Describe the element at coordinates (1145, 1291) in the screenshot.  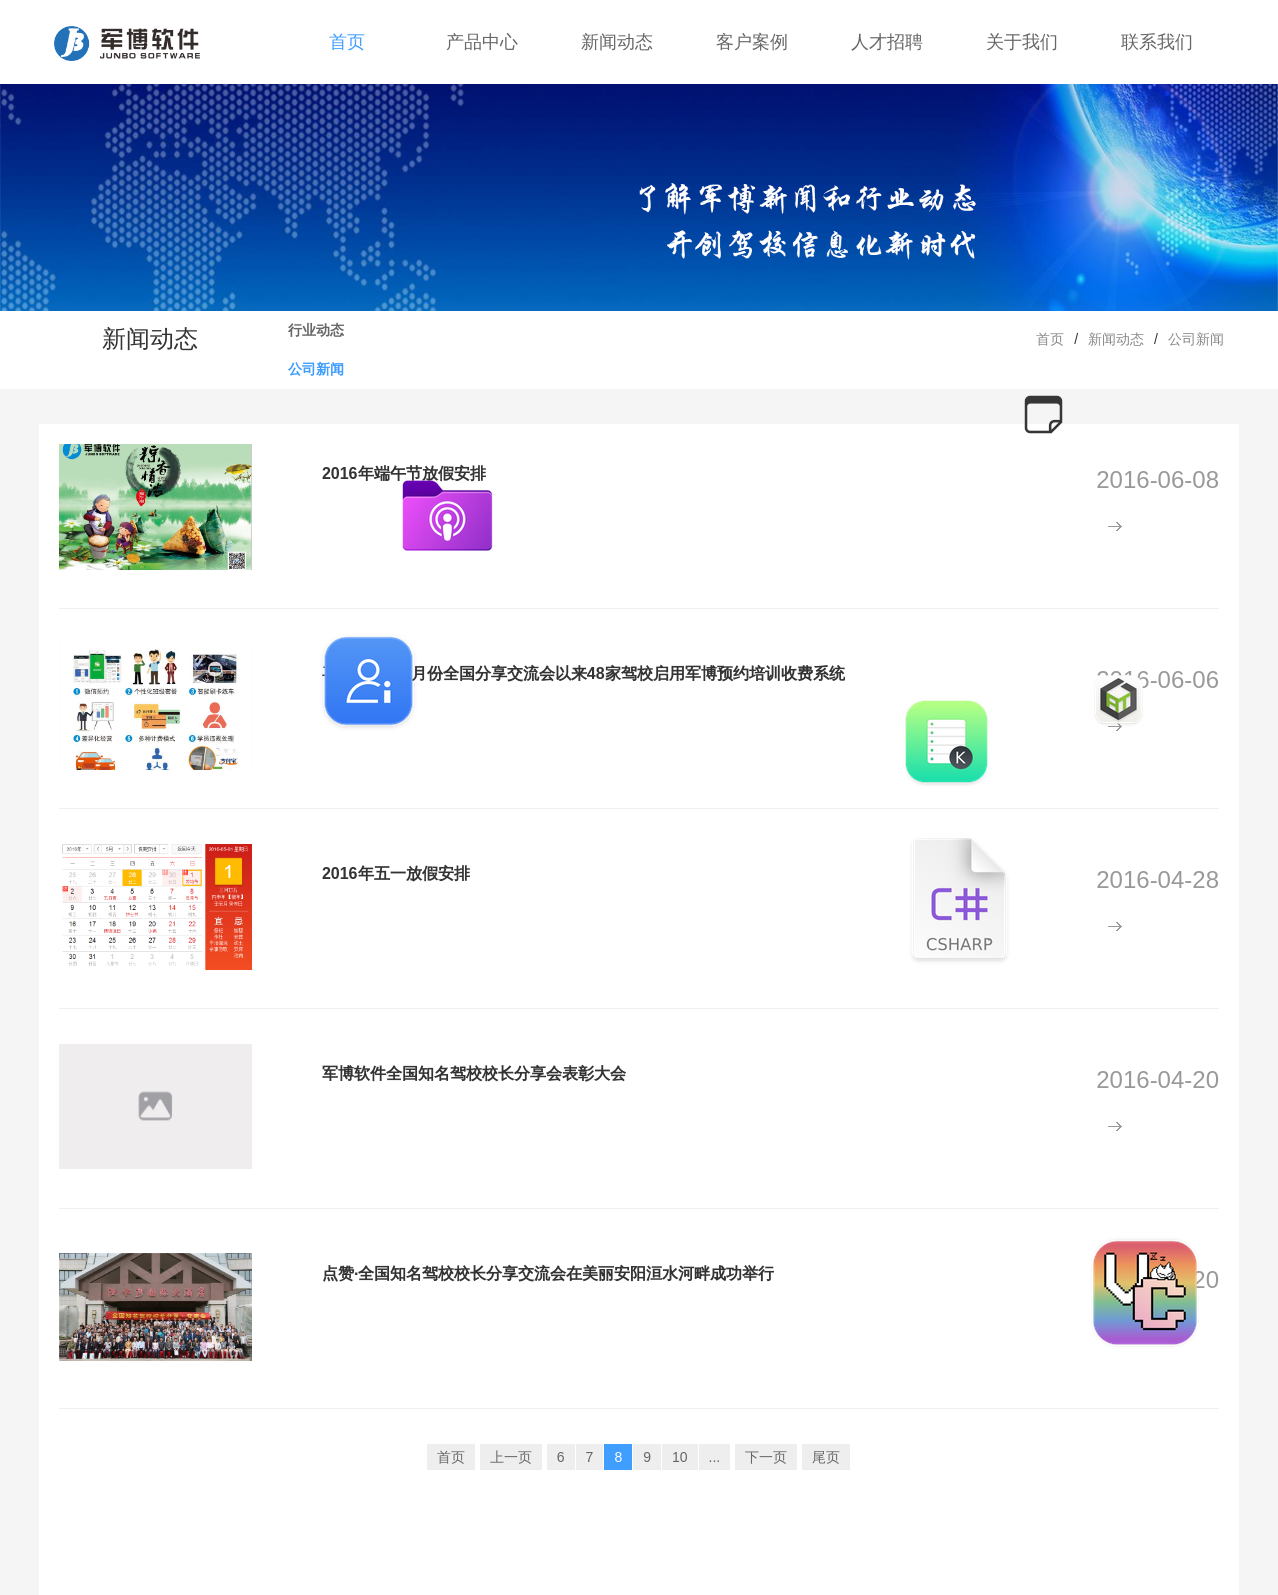
I see `open vesktop, a discord client mod` at that location.